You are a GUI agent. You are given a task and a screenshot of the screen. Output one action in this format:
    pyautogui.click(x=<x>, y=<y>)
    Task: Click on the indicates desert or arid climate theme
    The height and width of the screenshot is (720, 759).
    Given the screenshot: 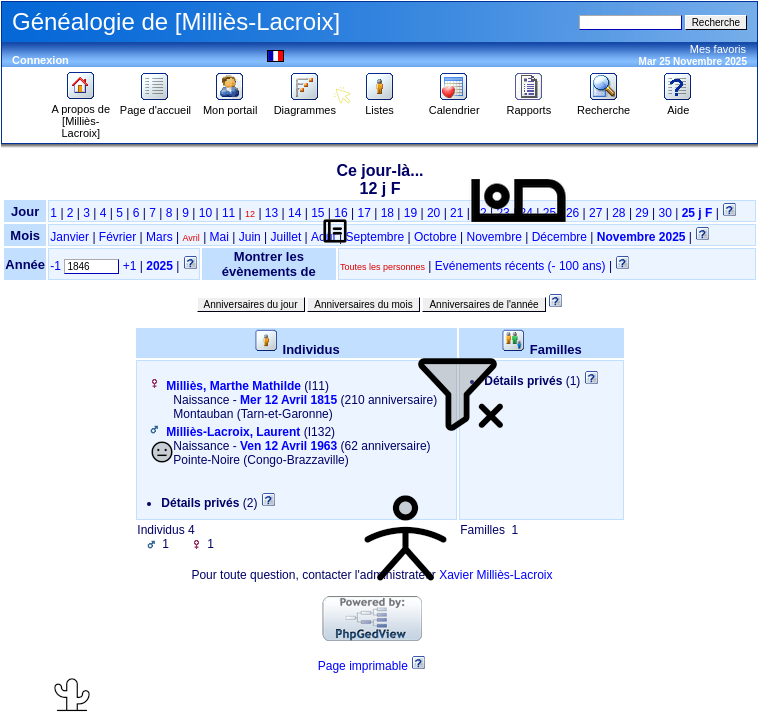 What is the action you would take?
    pyautogui.click(x=72, y=696)
    